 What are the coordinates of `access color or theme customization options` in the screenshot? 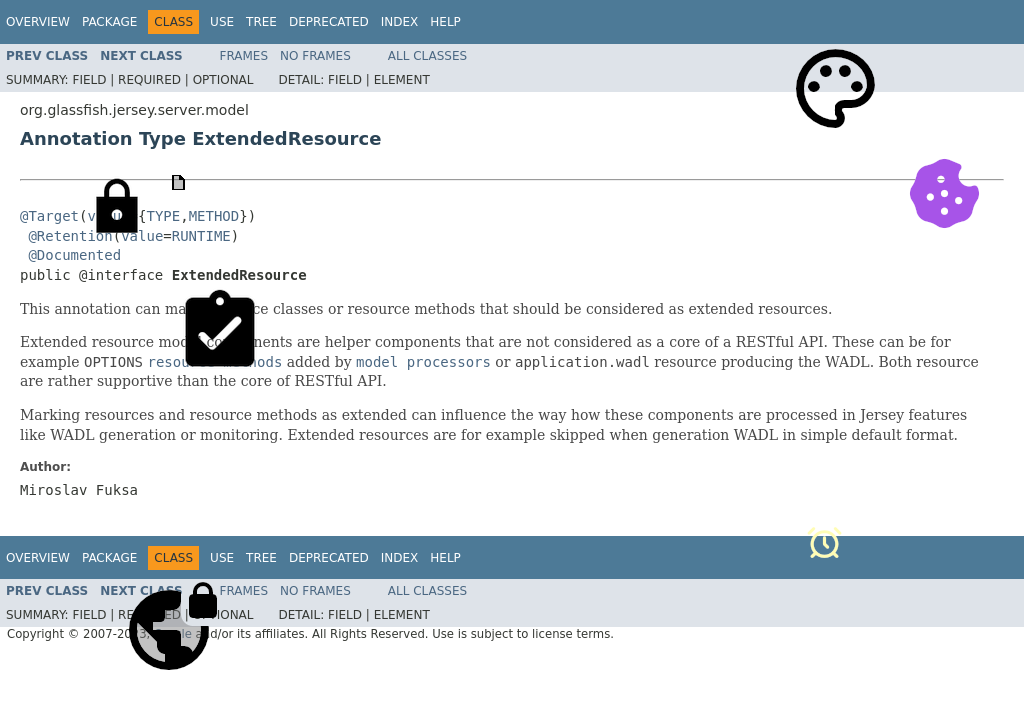 It's located at (835, 88).